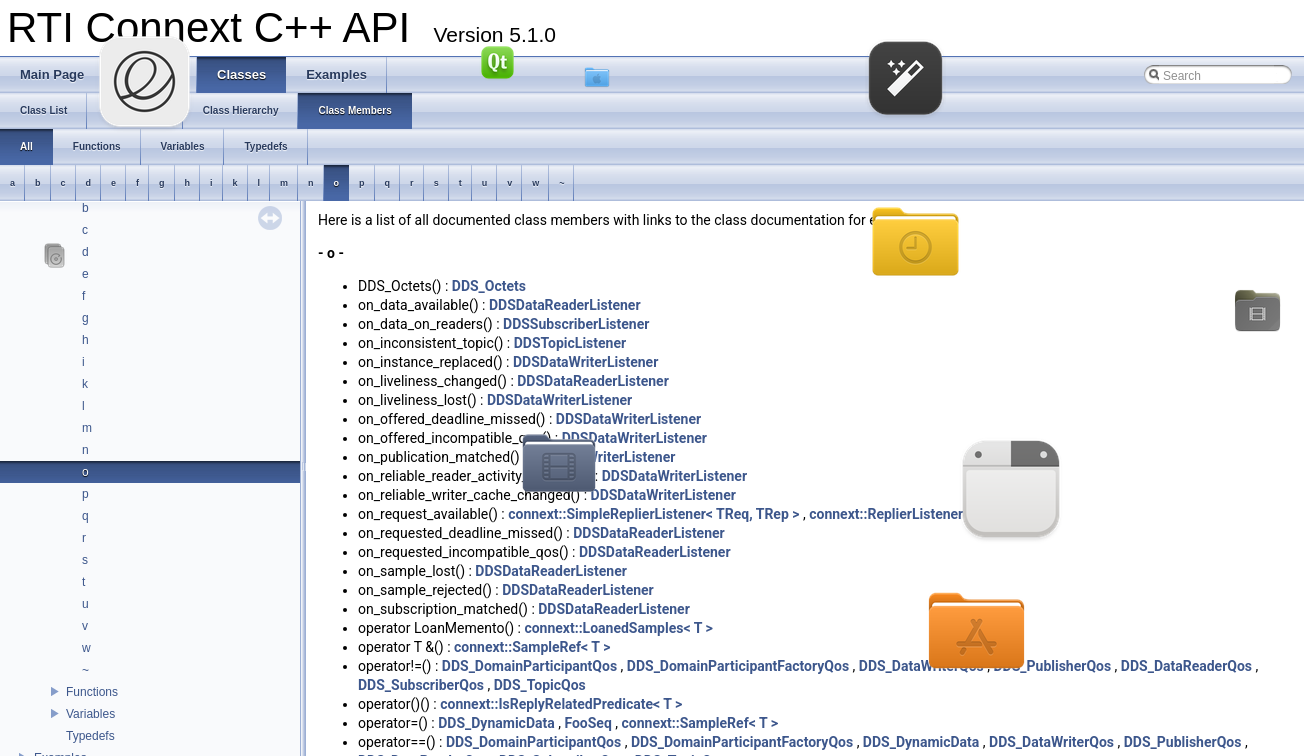 The width and height of the screenshot is (1304, 756). I want to click on open Qt application framework, so click(497, 62).